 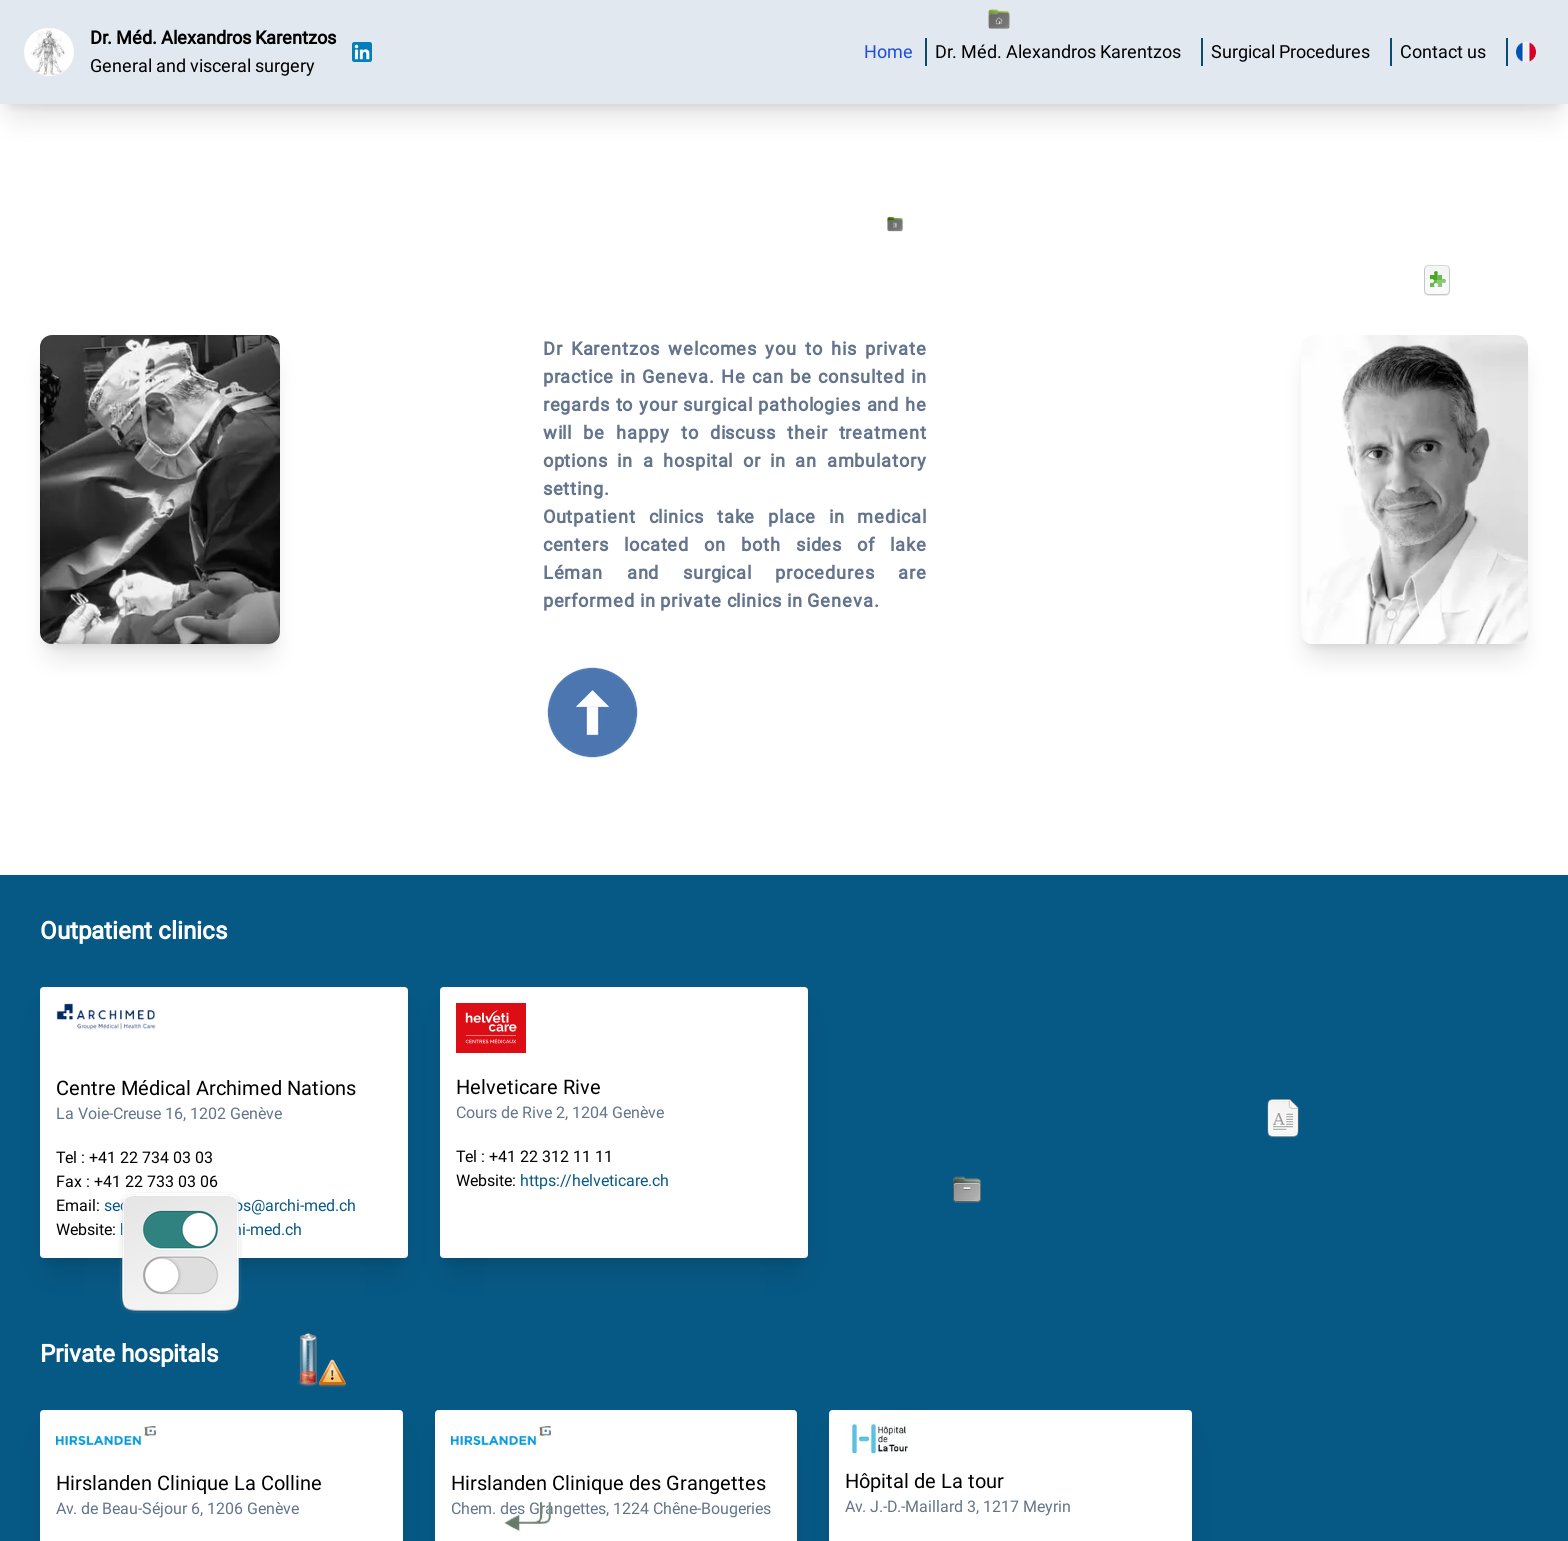 I want to click on open a rich text document, so click(x=1283, y=1118).